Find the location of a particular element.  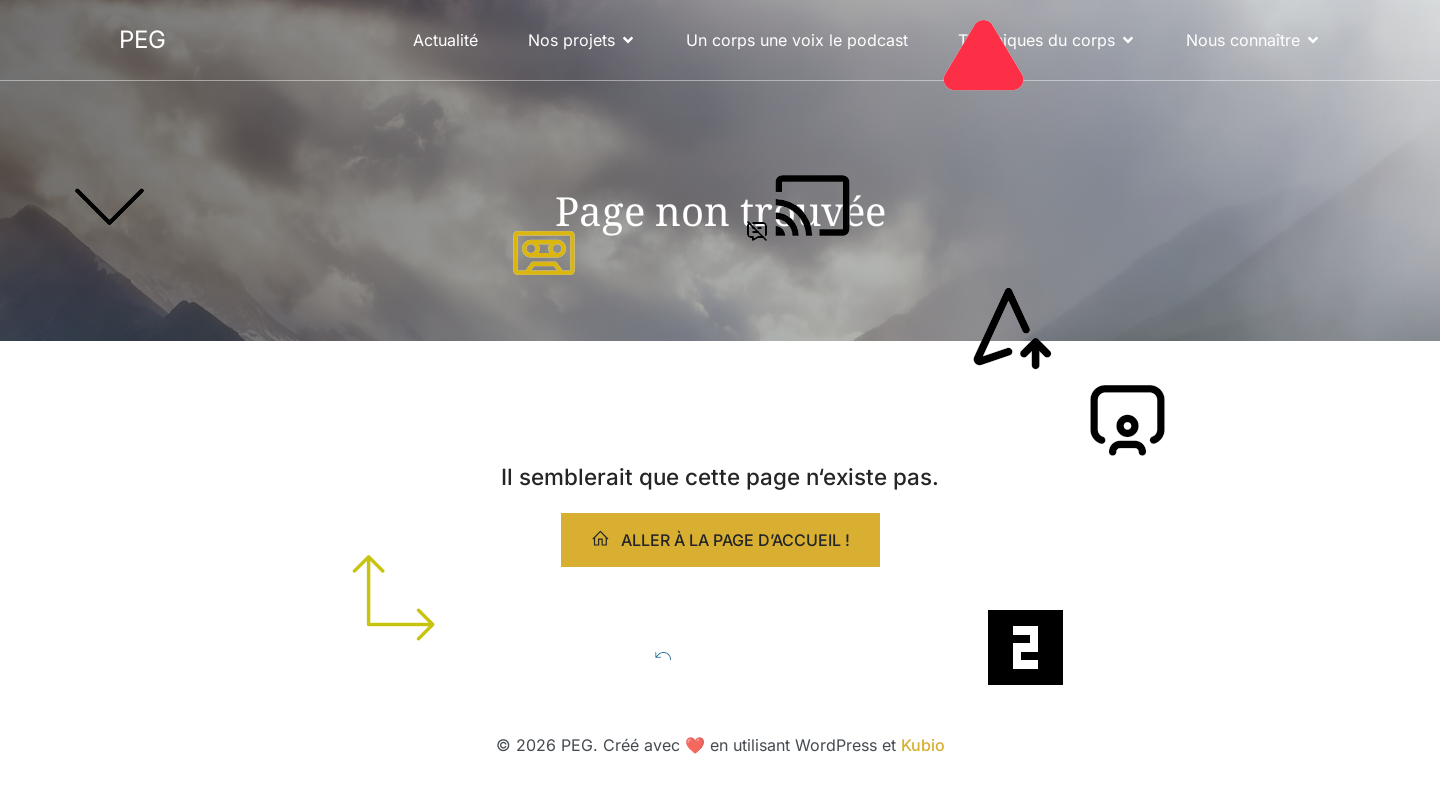

undo previous action is located at coordinates (663, 655).